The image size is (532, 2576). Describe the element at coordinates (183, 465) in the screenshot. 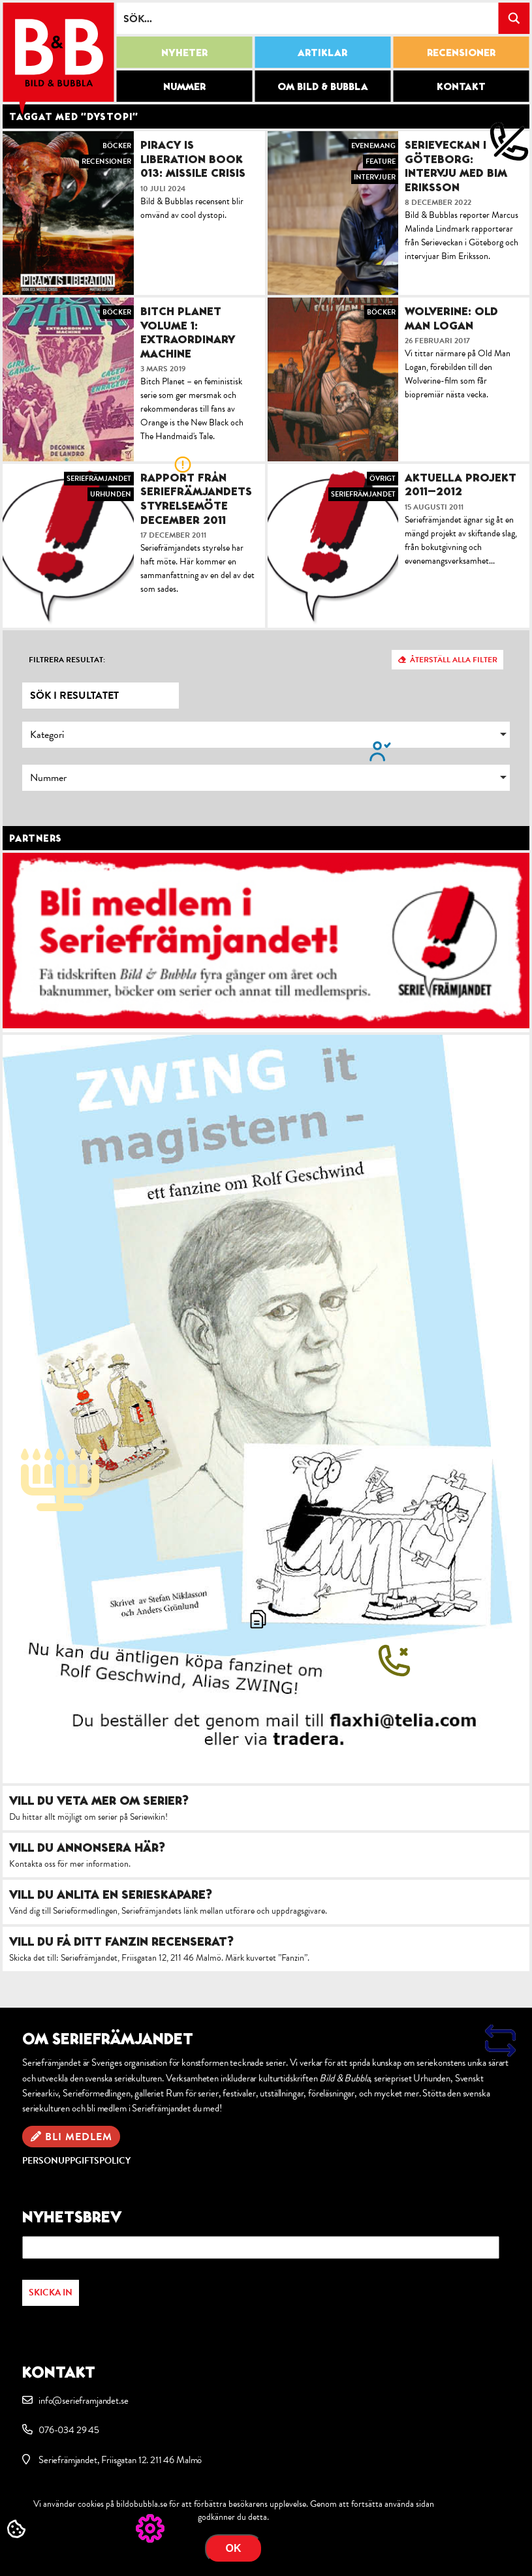

I see `indicates a warning or alert status` at that location.